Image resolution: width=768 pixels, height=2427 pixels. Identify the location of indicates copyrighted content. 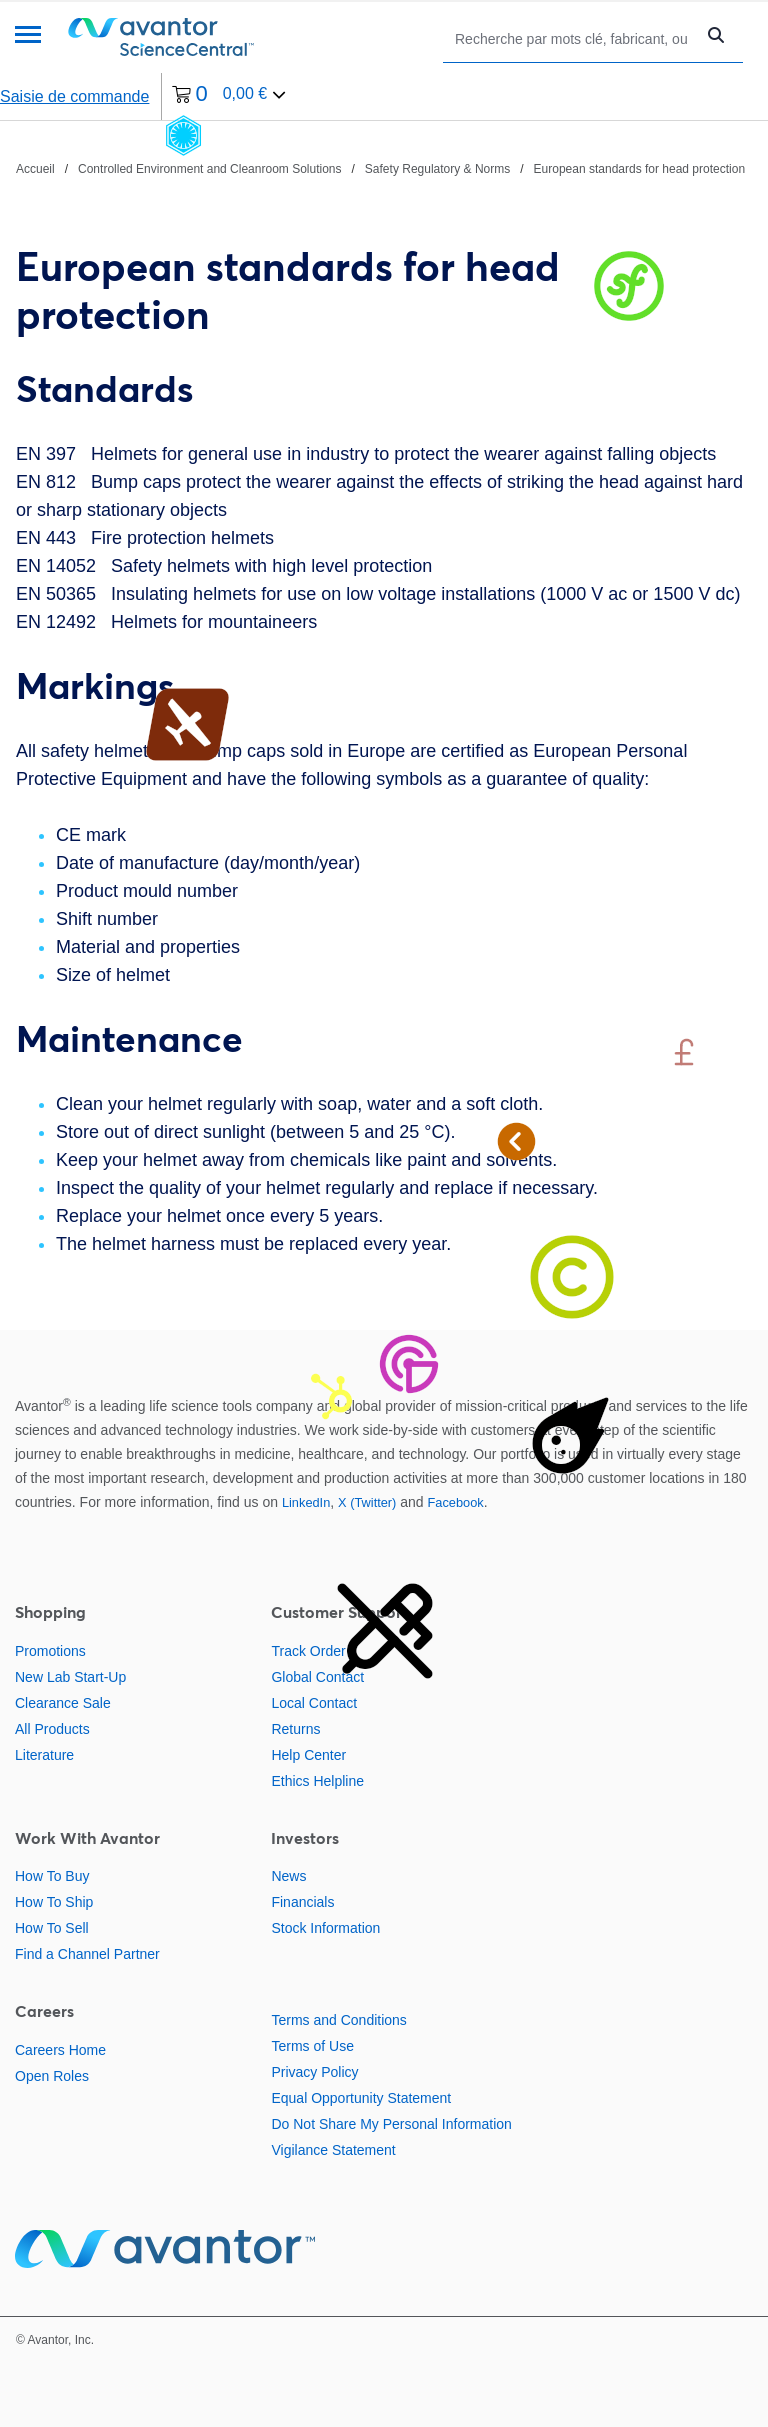
(572, 1277).